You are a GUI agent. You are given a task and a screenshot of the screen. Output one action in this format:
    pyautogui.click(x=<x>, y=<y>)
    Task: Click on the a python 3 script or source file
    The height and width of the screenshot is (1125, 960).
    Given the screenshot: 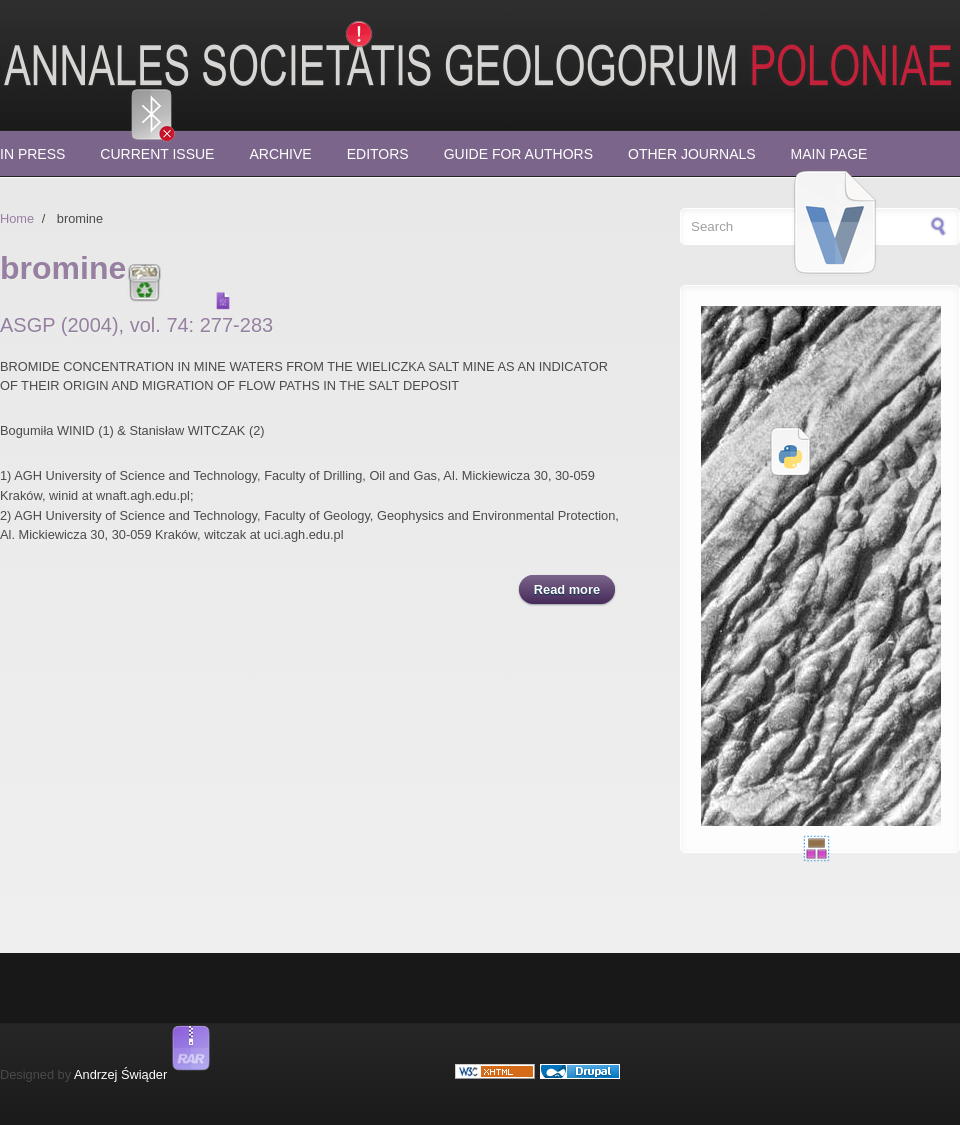 What is the action you would take?
    pyautogui.click(x=790, y=451)
    